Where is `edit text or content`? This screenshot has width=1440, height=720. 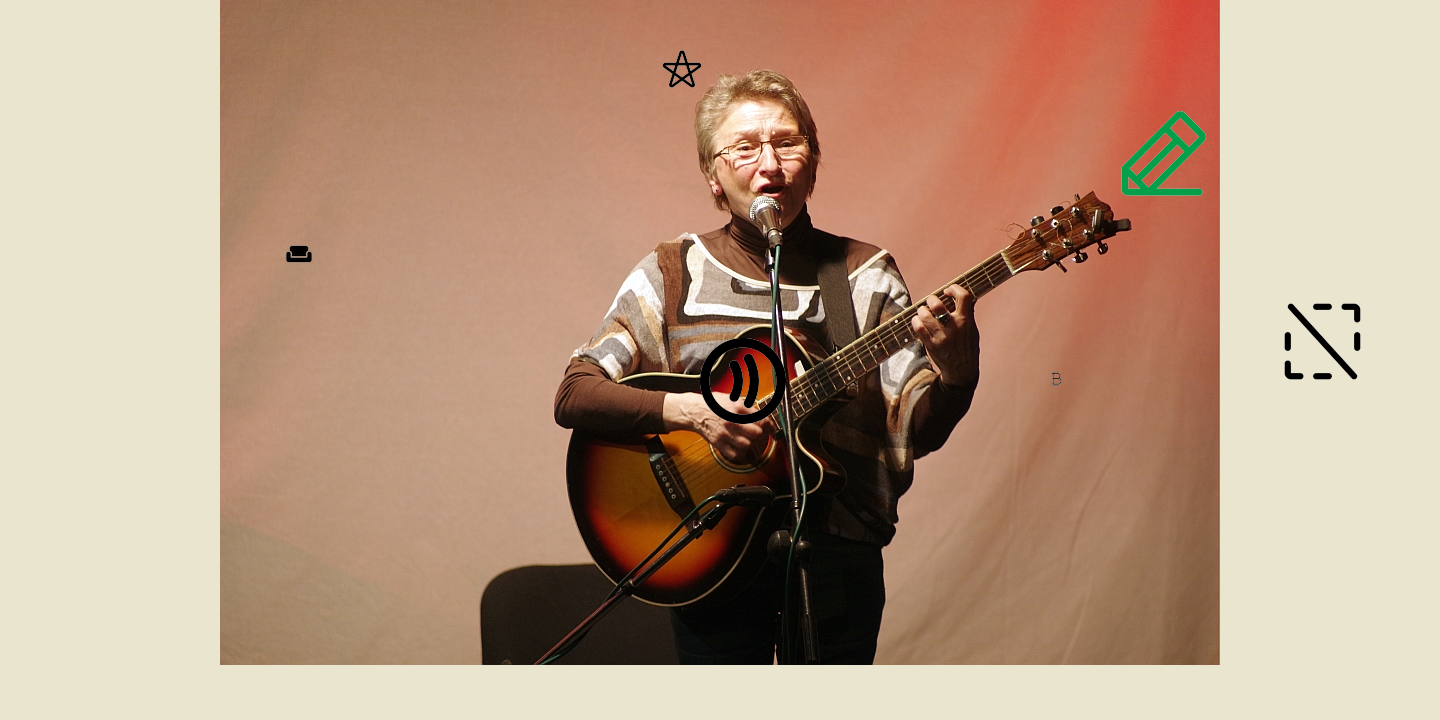 edit text or content is located at coordinates (1162, 155).